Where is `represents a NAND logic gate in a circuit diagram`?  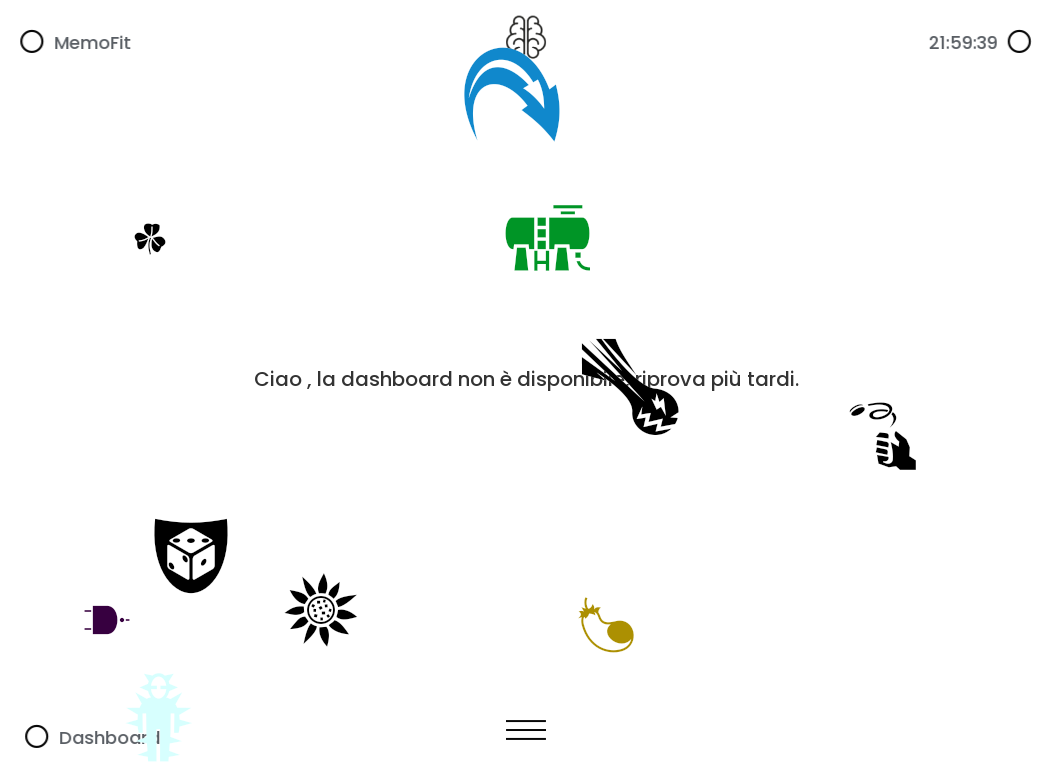 represents a NAND logic gate in a circuit diagram is located at coordinates (107, 620).